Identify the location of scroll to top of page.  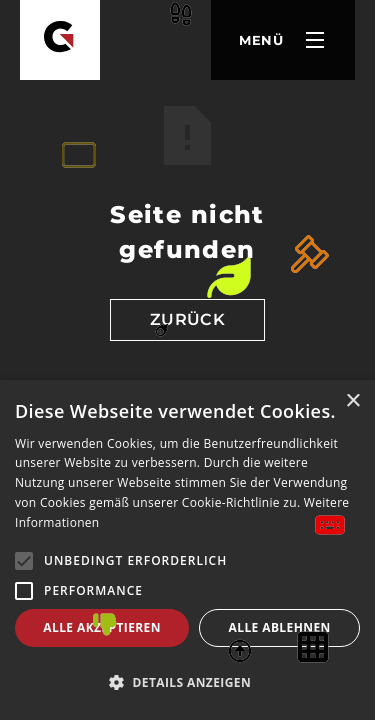
(240, 651).